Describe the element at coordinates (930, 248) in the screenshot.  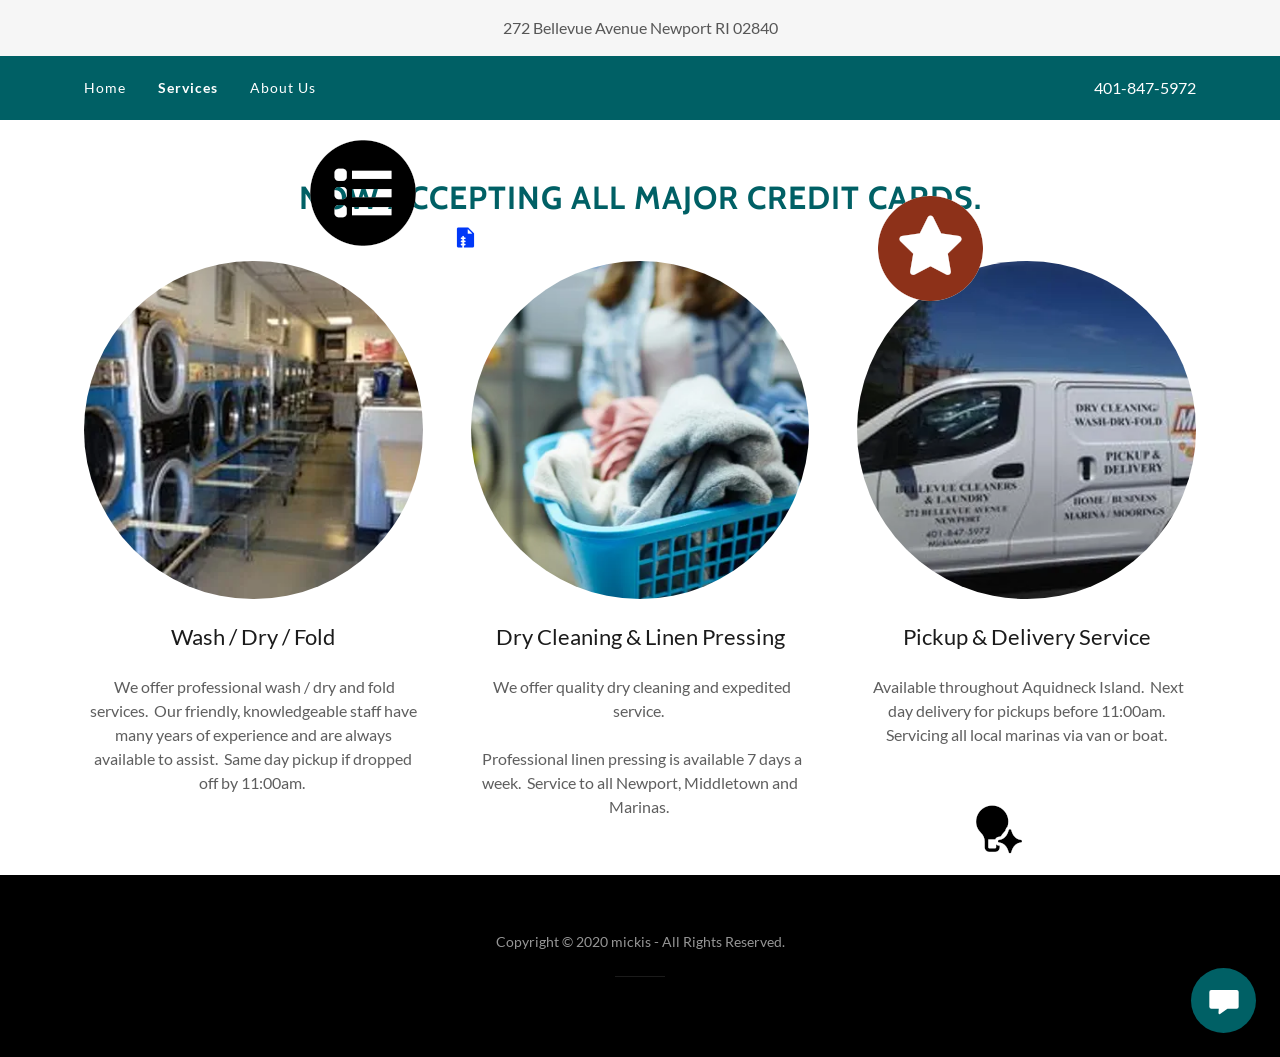
I see `star or favorite an item in your feed` at that location.